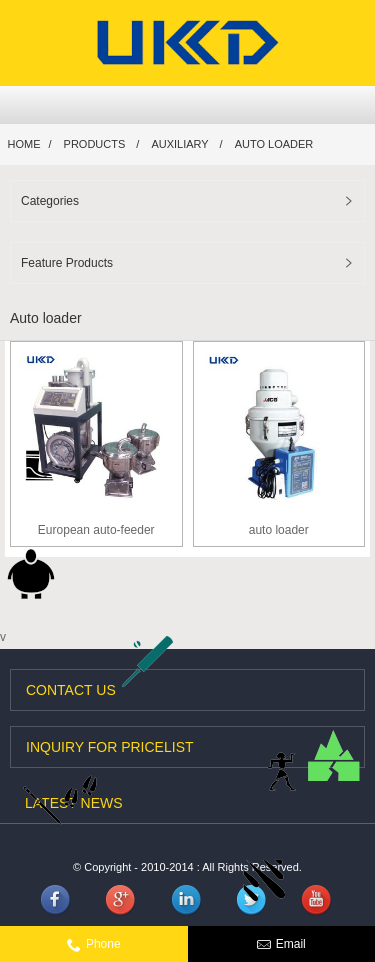  Describe the element at coordinates (147, 661) in the screenshot. I see `access cricket game or sports content` at that location.